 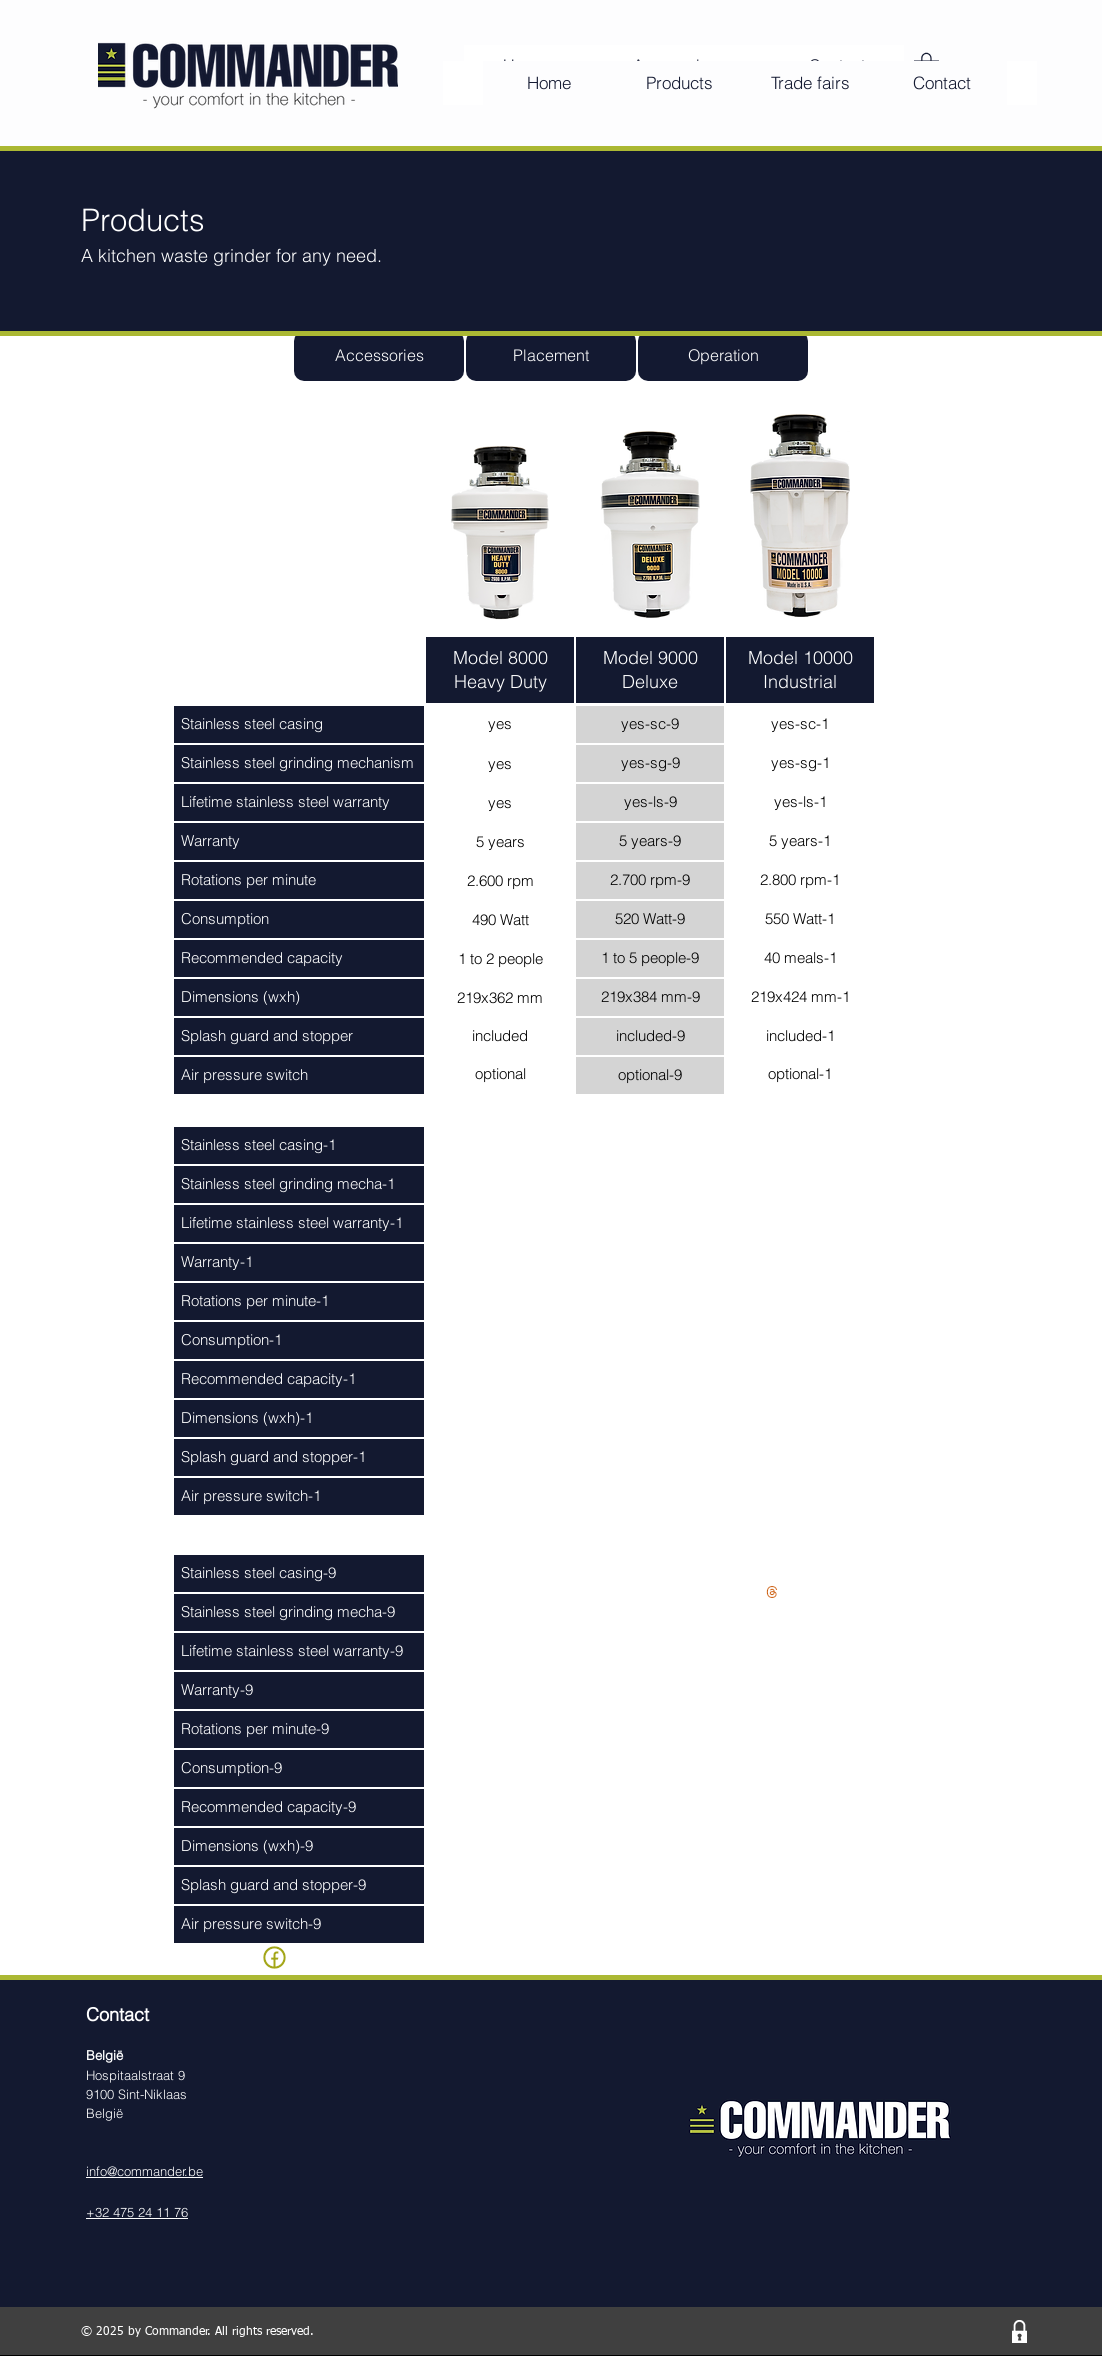 I want to click on open the Threads app, so click(x=772, y=1592).